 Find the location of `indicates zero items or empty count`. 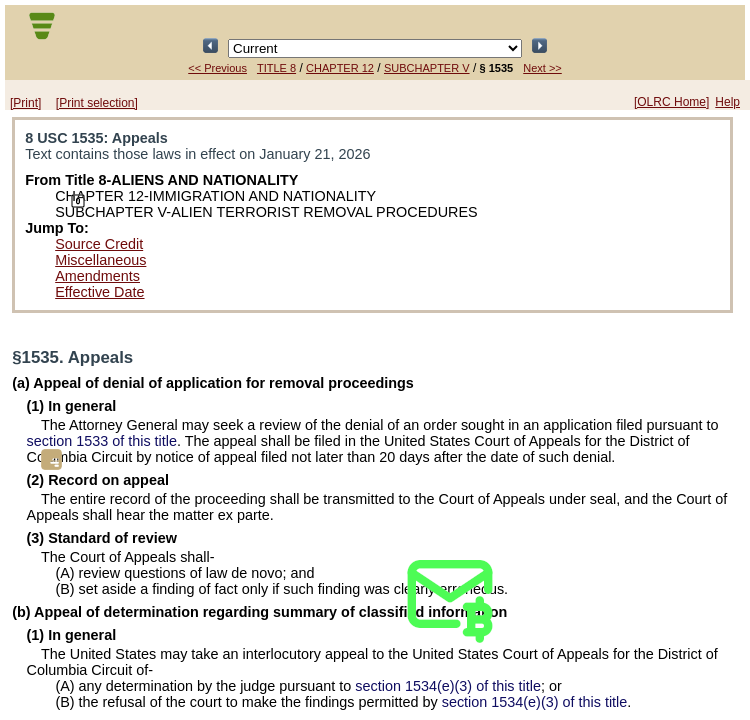

indicates zero items or empty count is located at coordinates (78, 201).